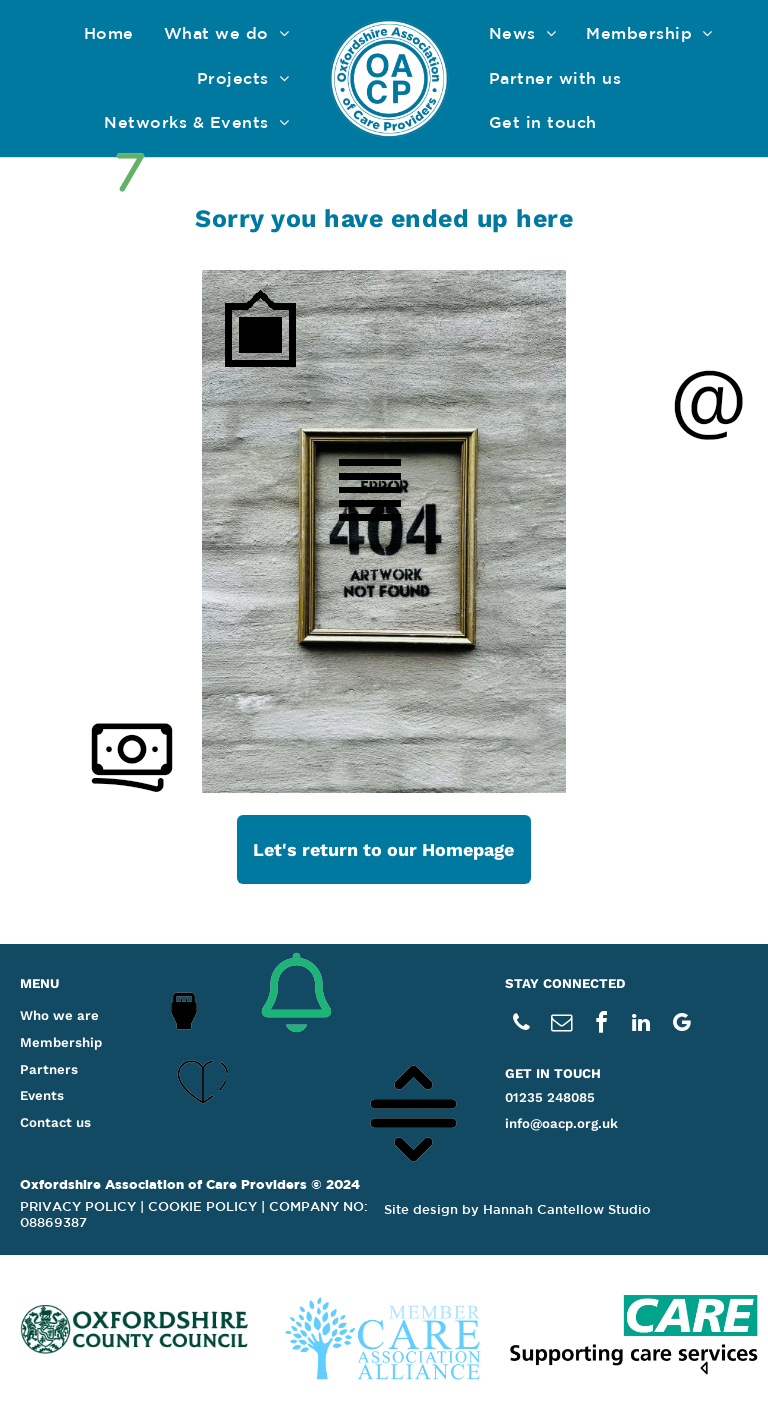  What do you see at coordinates (413, 1113) in the screenshot?
I see `reorder menu items or list elements` at bounding box center [413, 1113].